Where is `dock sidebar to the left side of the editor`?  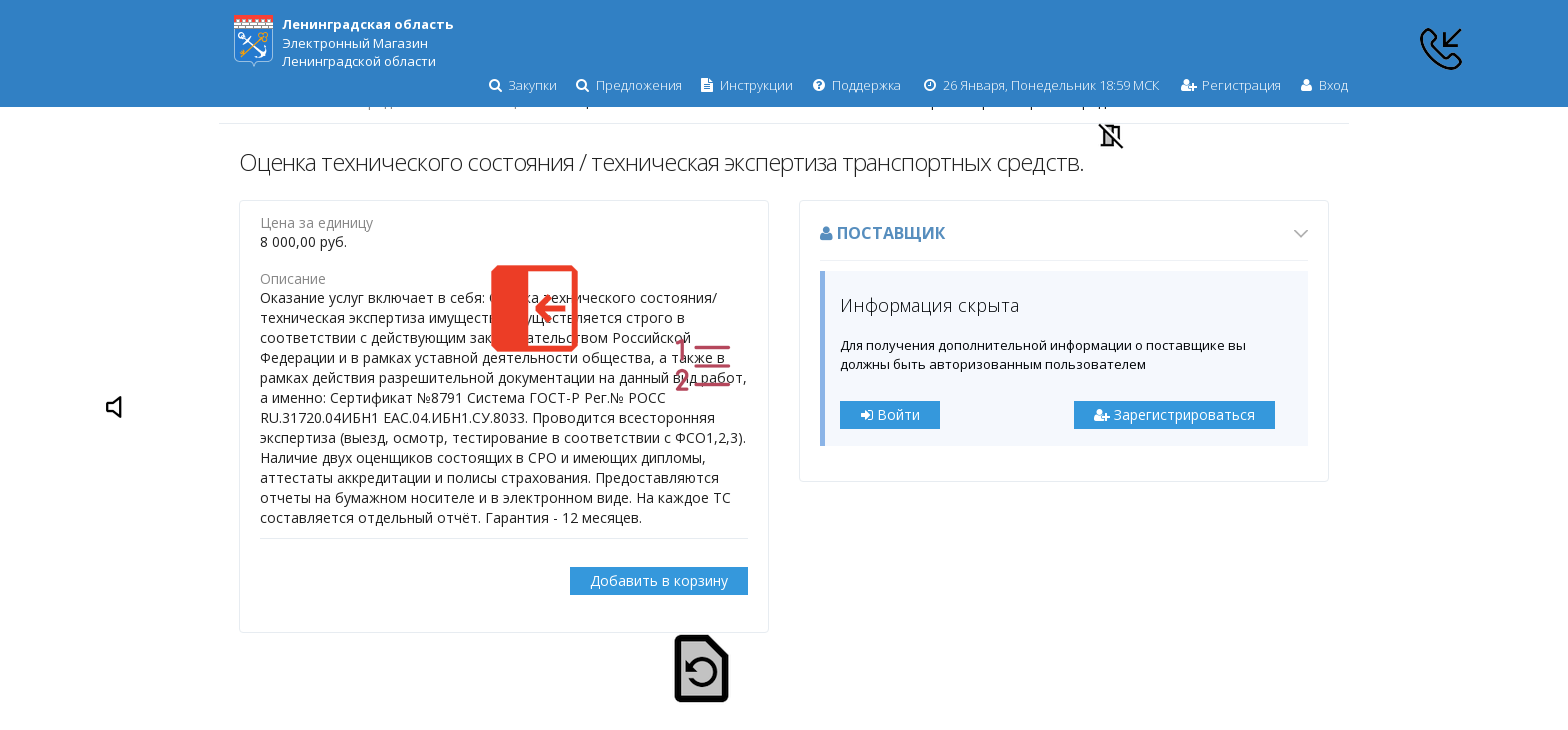 dock sidebar to the left side of the editor is located at coordinates (534, 308).